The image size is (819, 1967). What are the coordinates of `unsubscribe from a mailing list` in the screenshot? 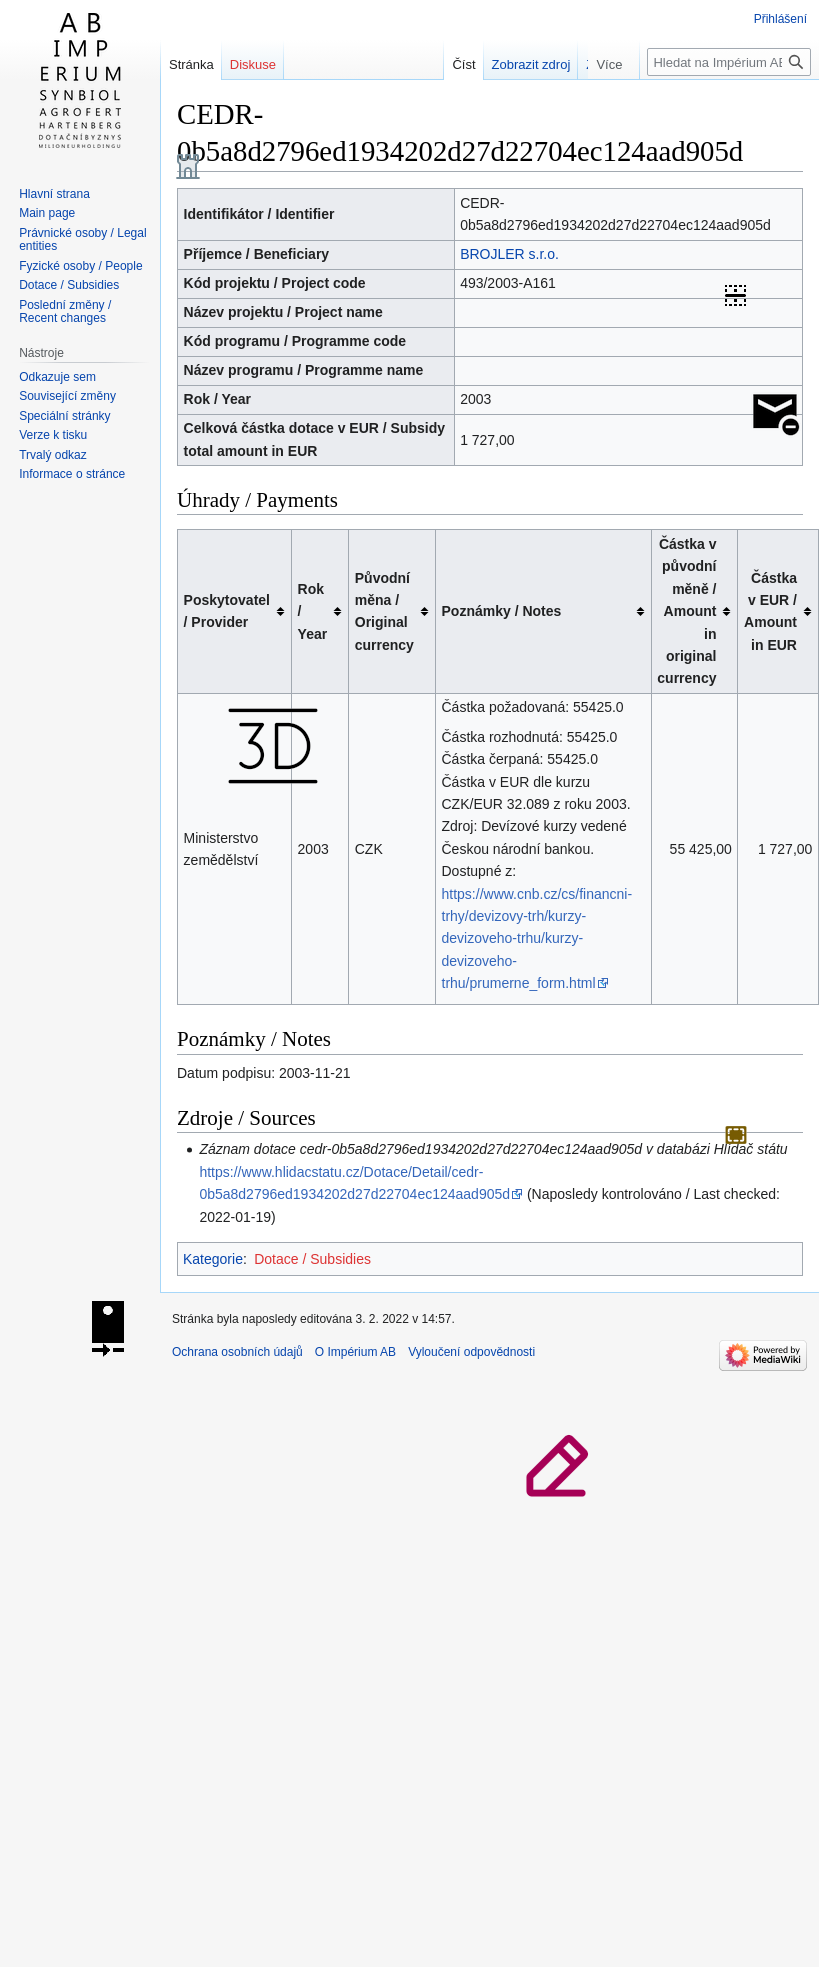 It's located at (775, 416).